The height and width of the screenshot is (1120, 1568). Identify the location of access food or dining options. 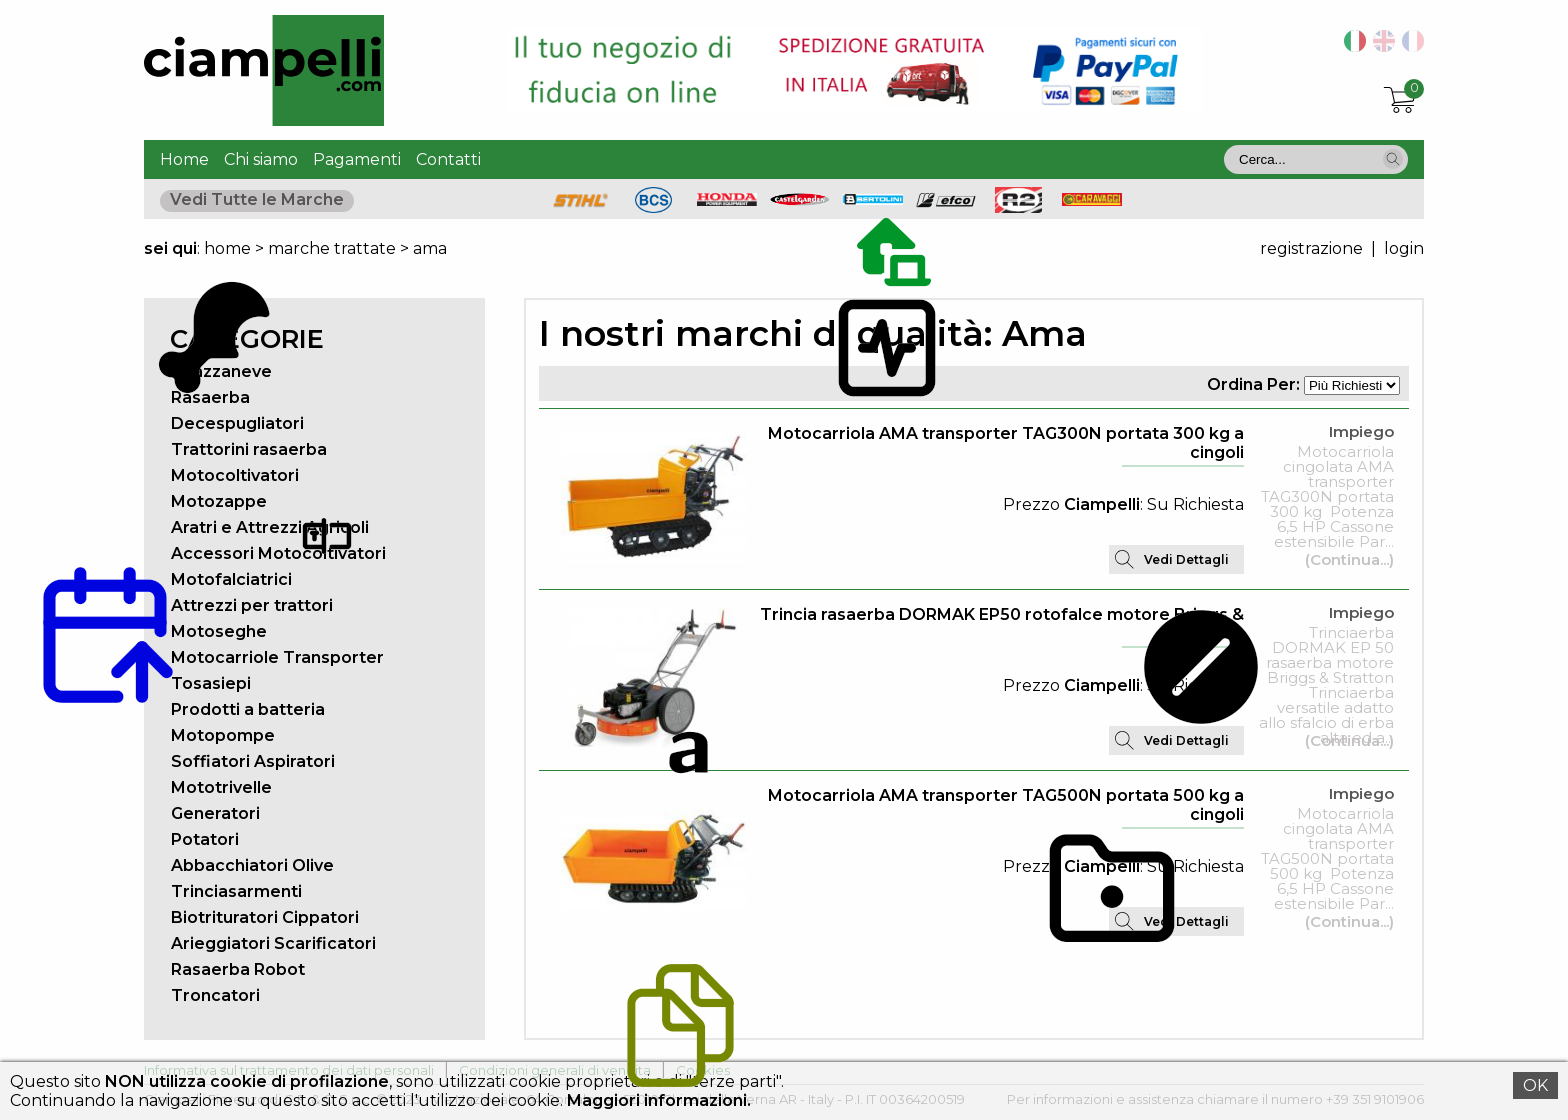
(214, 337).